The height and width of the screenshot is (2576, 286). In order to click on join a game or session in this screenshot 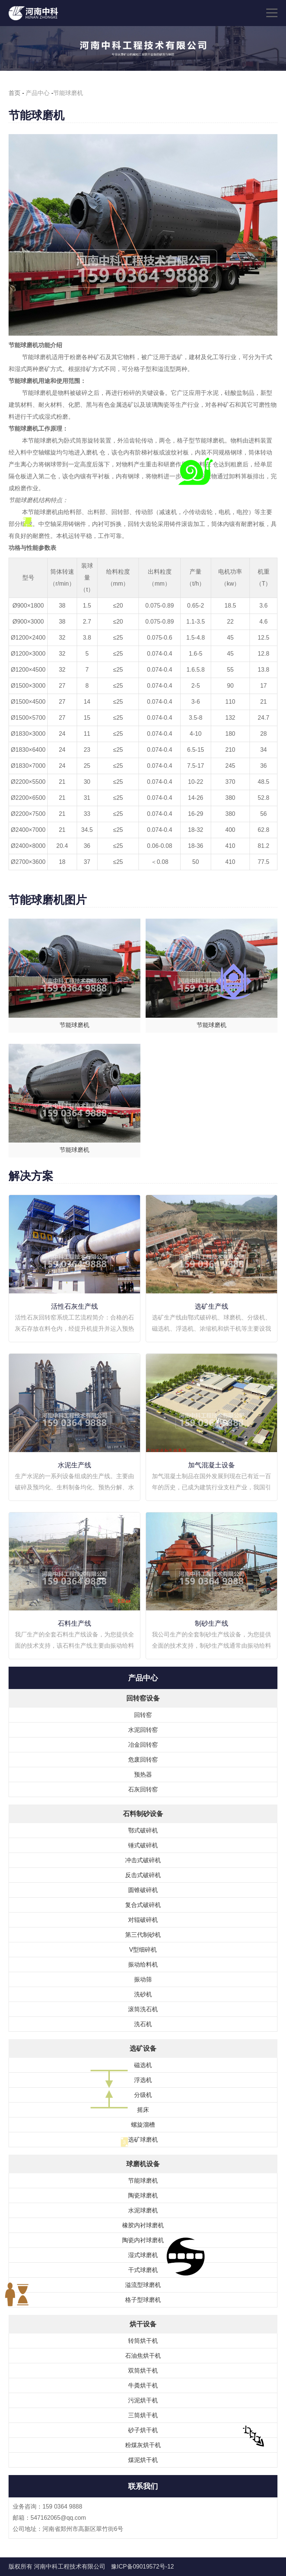, I will do `click(109, 2089)`.